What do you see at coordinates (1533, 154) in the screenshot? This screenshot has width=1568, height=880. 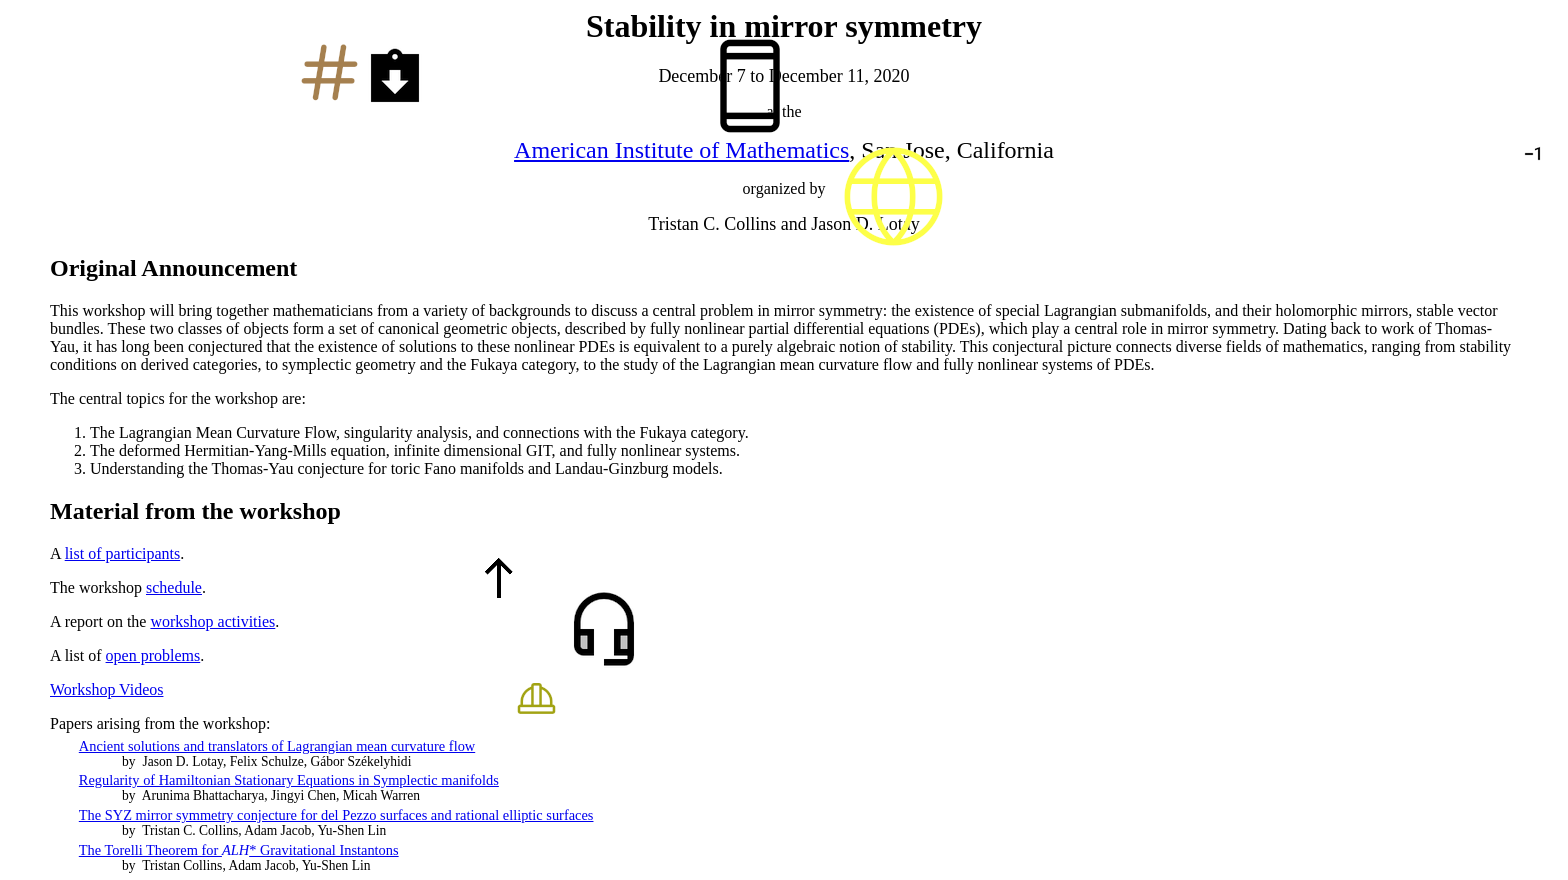 I see `decrease exposure by one stop in photo editing` at bounding box center [1533, 154].